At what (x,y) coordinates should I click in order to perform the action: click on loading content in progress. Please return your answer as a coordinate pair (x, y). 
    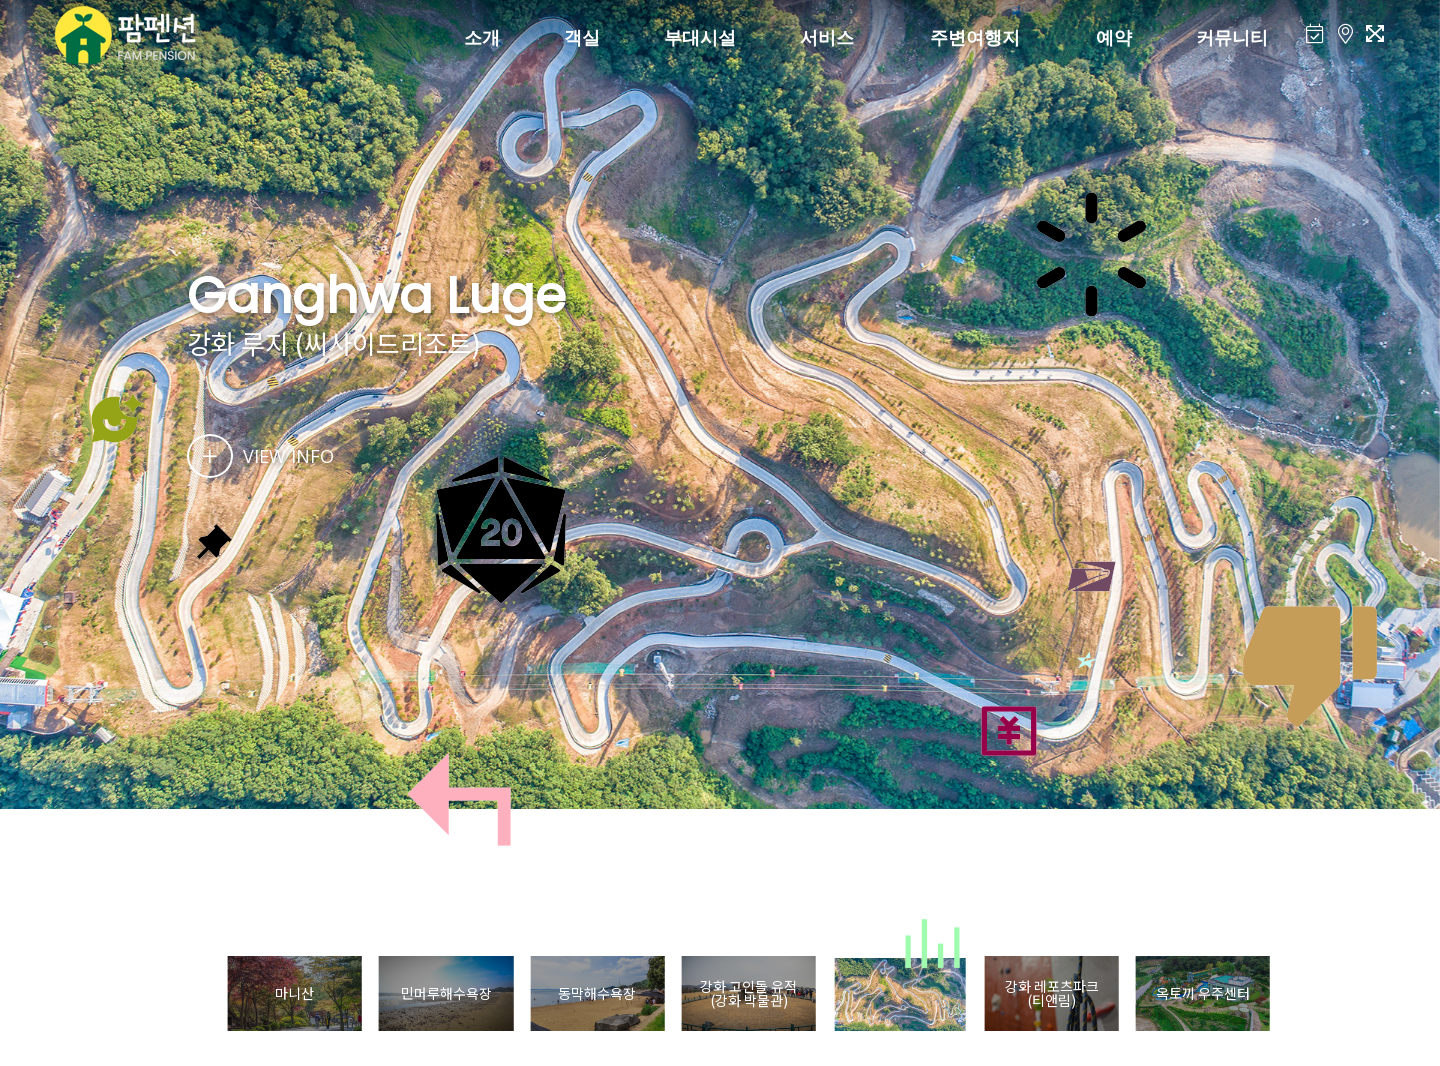
    Looking at the image, I should click on (1091, 254).